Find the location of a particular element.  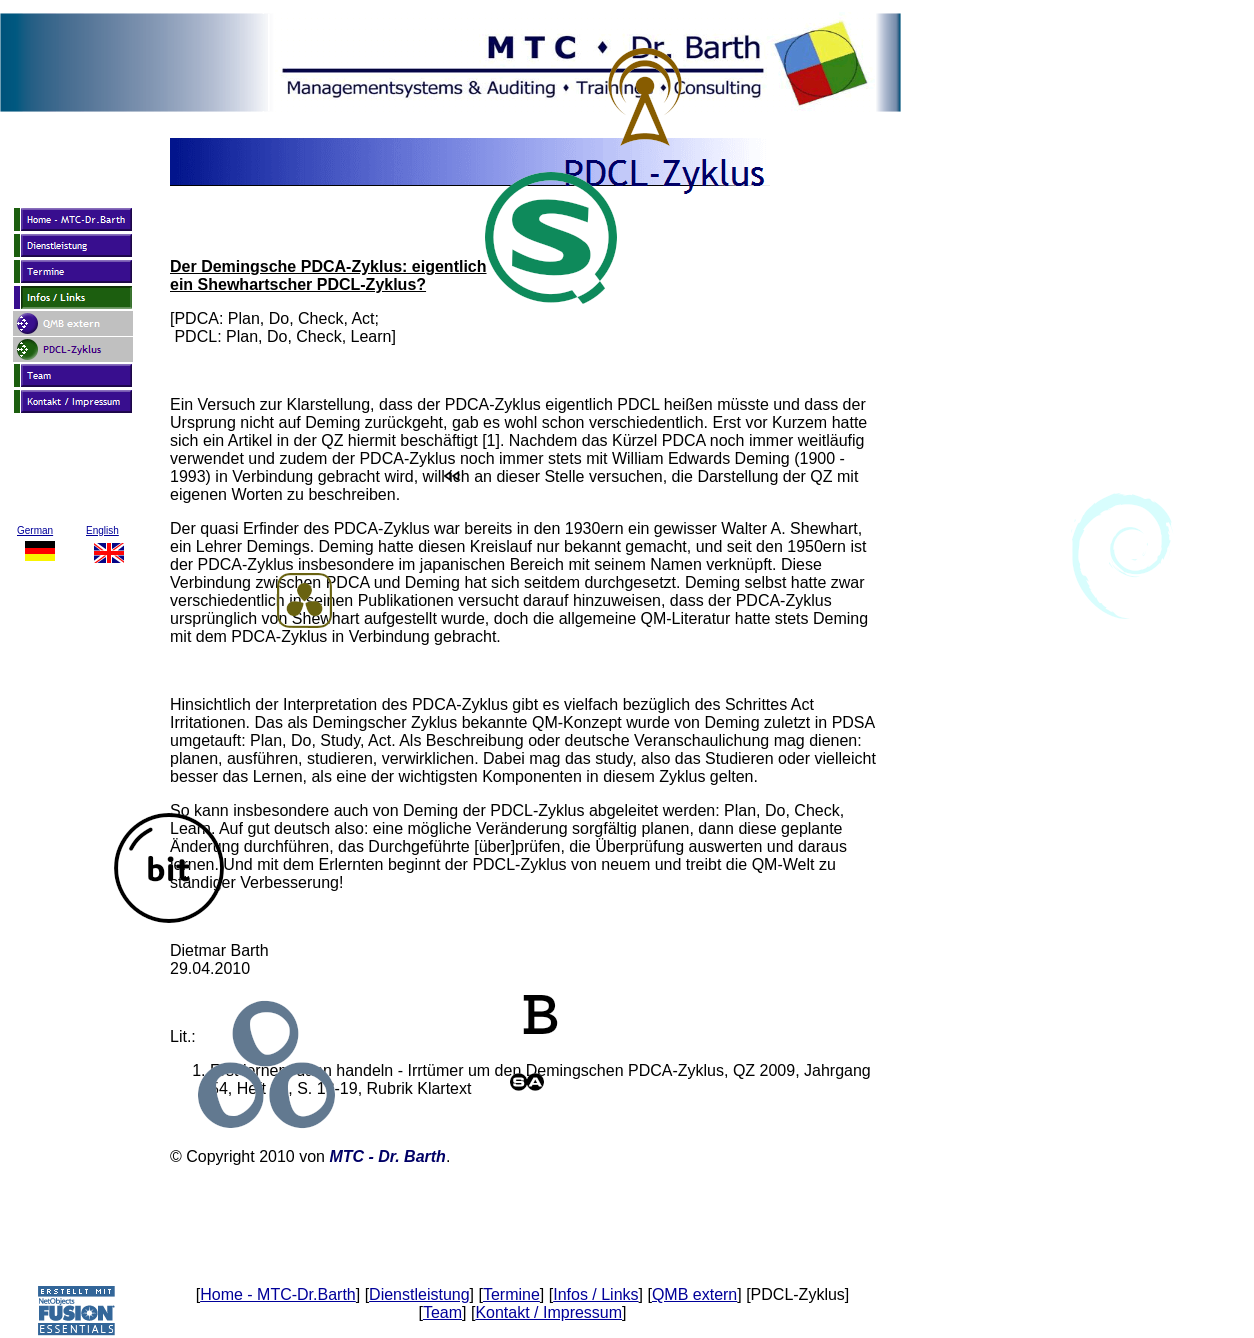

open DaVinci Resolve video editing software is located at coordinates (304, 600).